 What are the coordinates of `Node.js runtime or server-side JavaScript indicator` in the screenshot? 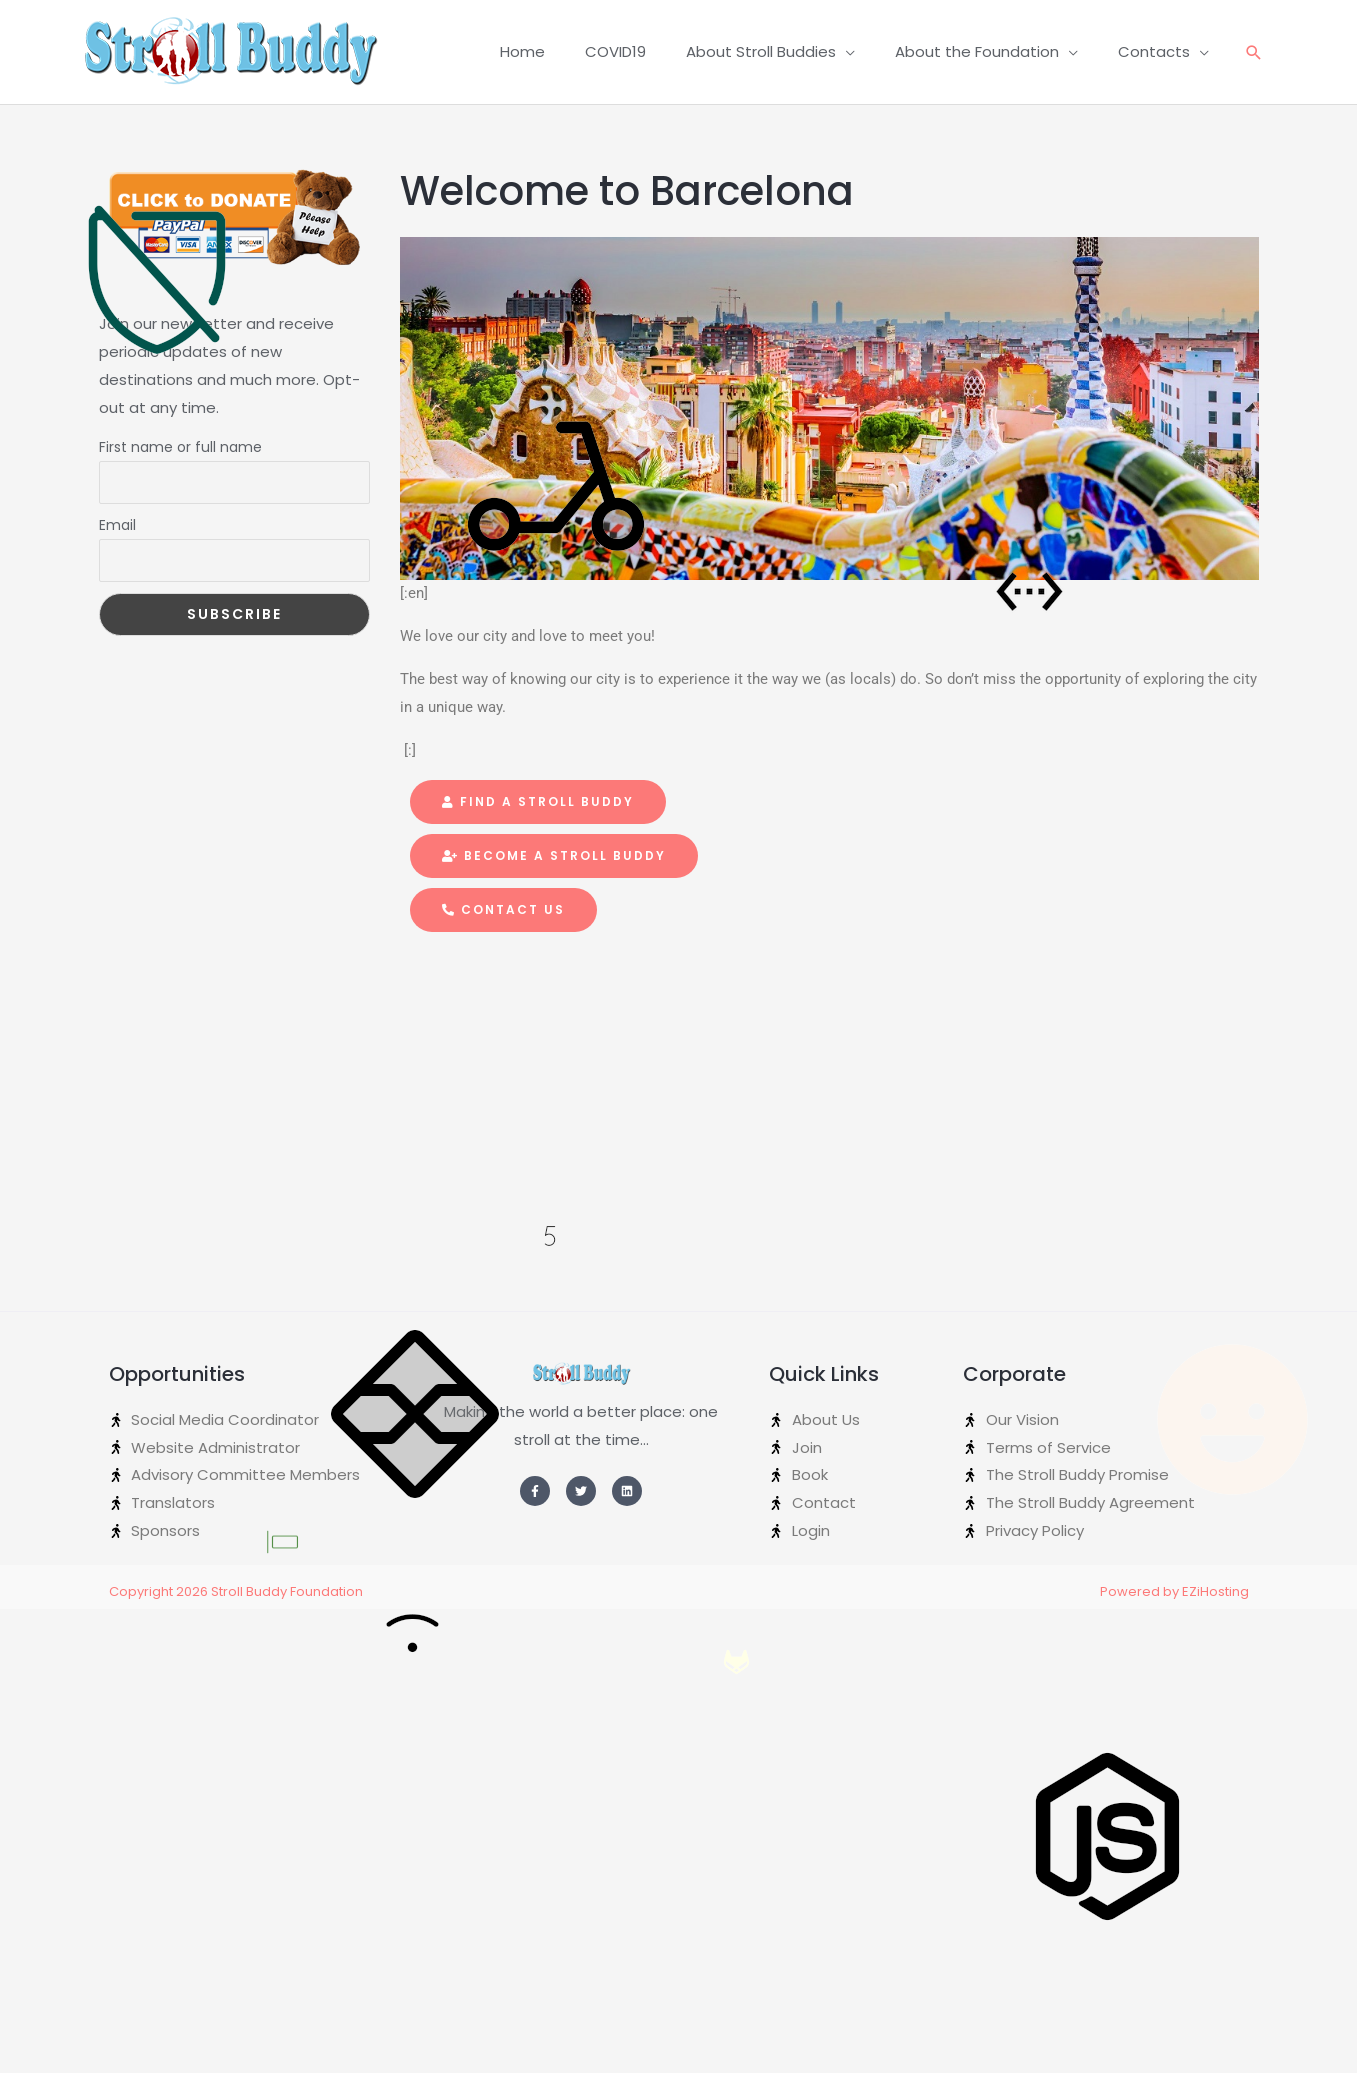 It's located at (1107, 1836).